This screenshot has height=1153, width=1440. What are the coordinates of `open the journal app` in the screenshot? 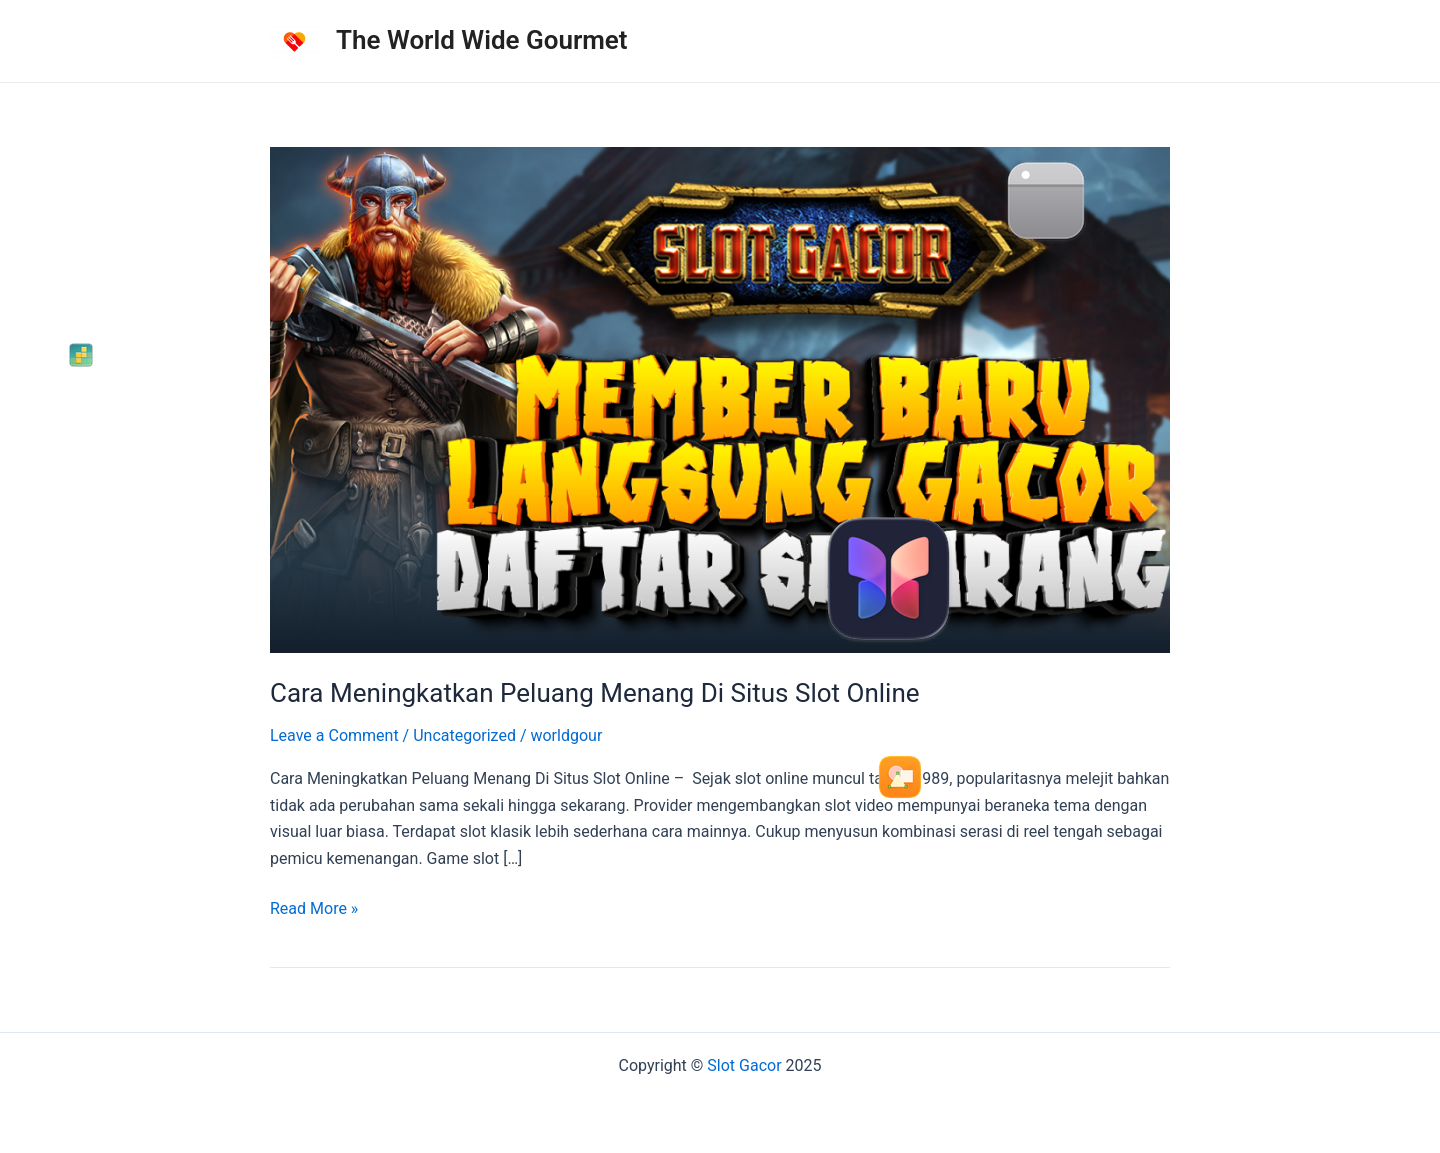 It's located at (888, 578).